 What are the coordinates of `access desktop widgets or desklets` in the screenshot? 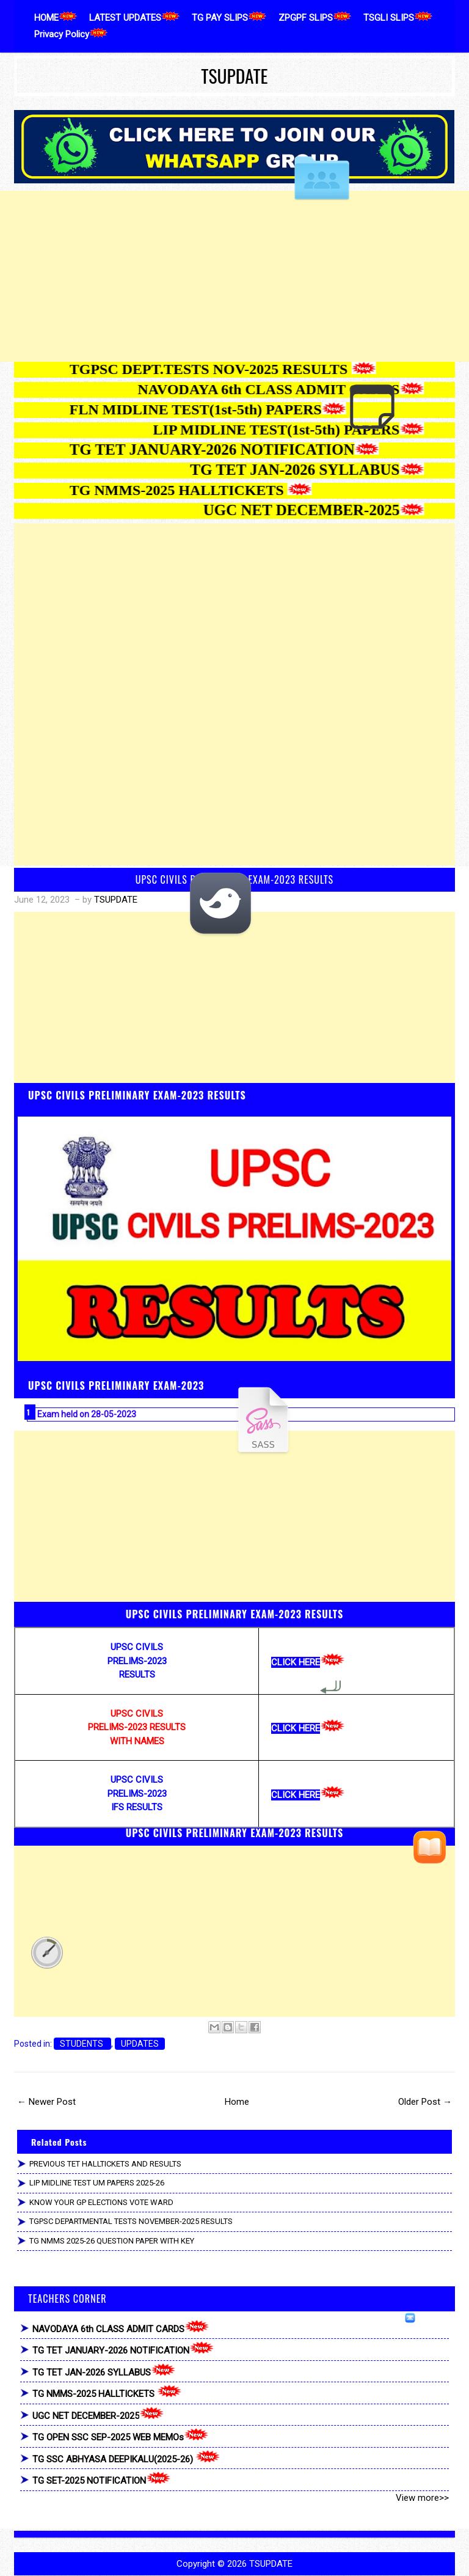 It's located at (372, 406).